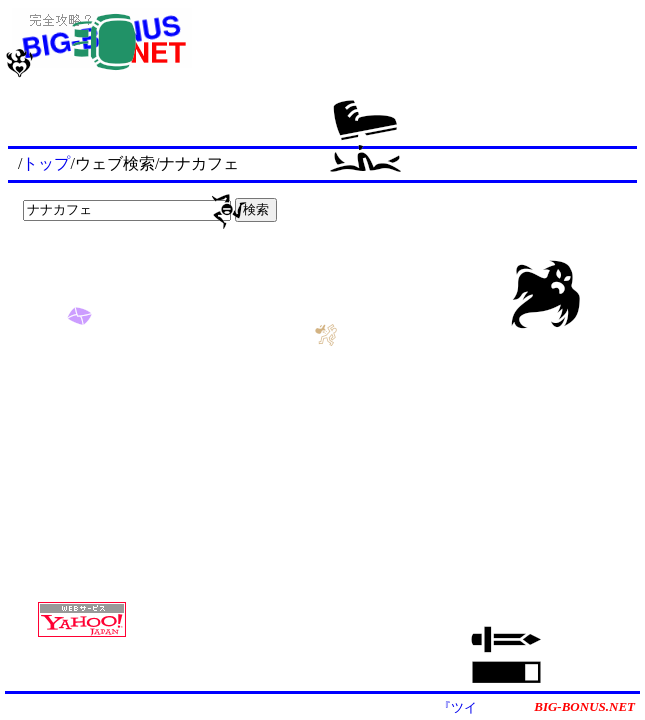 This screenshot has width=645, height=720. What do you see at coordinates (365, 135) in the screenshot?
I see `hazard warning indicating slippery surface` at bounding box center [365, 135].